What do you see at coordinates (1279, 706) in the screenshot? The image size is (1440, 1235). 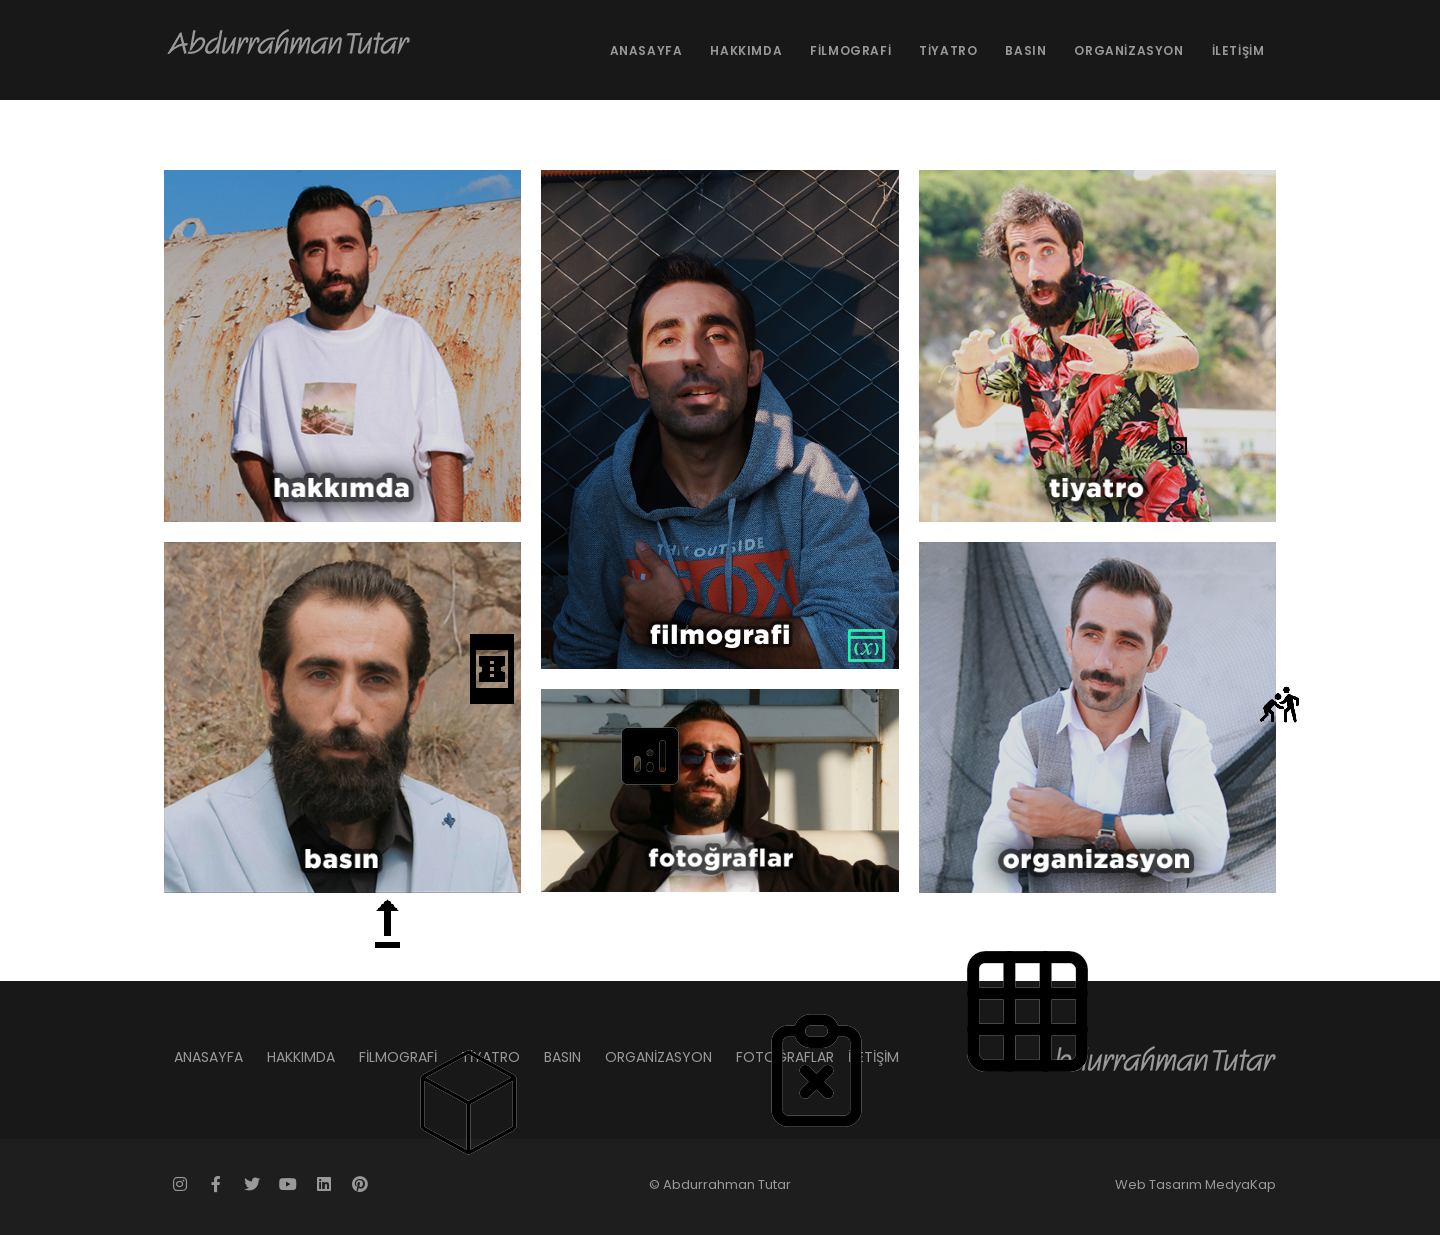 I see `access kabaddi sports content` at bounding box center [1279, 706].